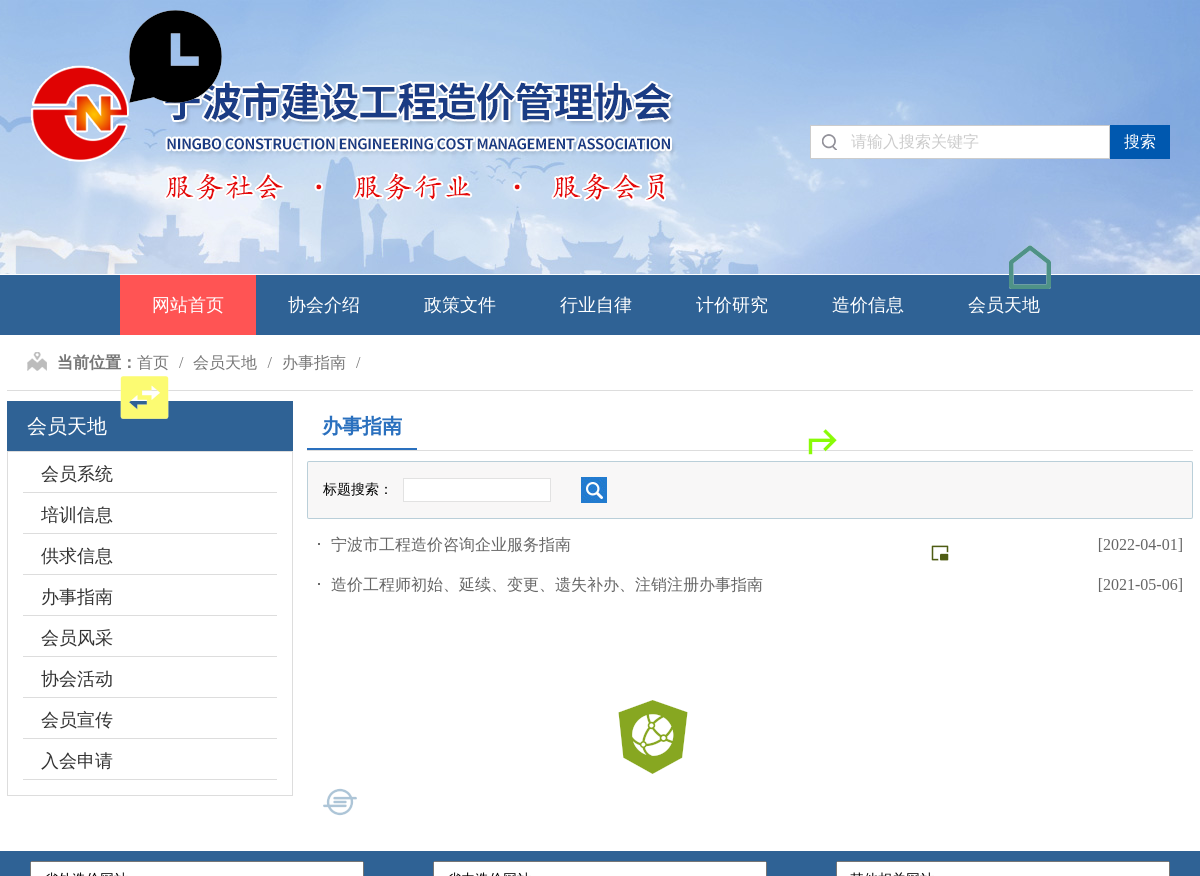  Describe the element at coordinates (340, 802) in the screenshot. I see `ioxhost web hosting service logo` at that location.